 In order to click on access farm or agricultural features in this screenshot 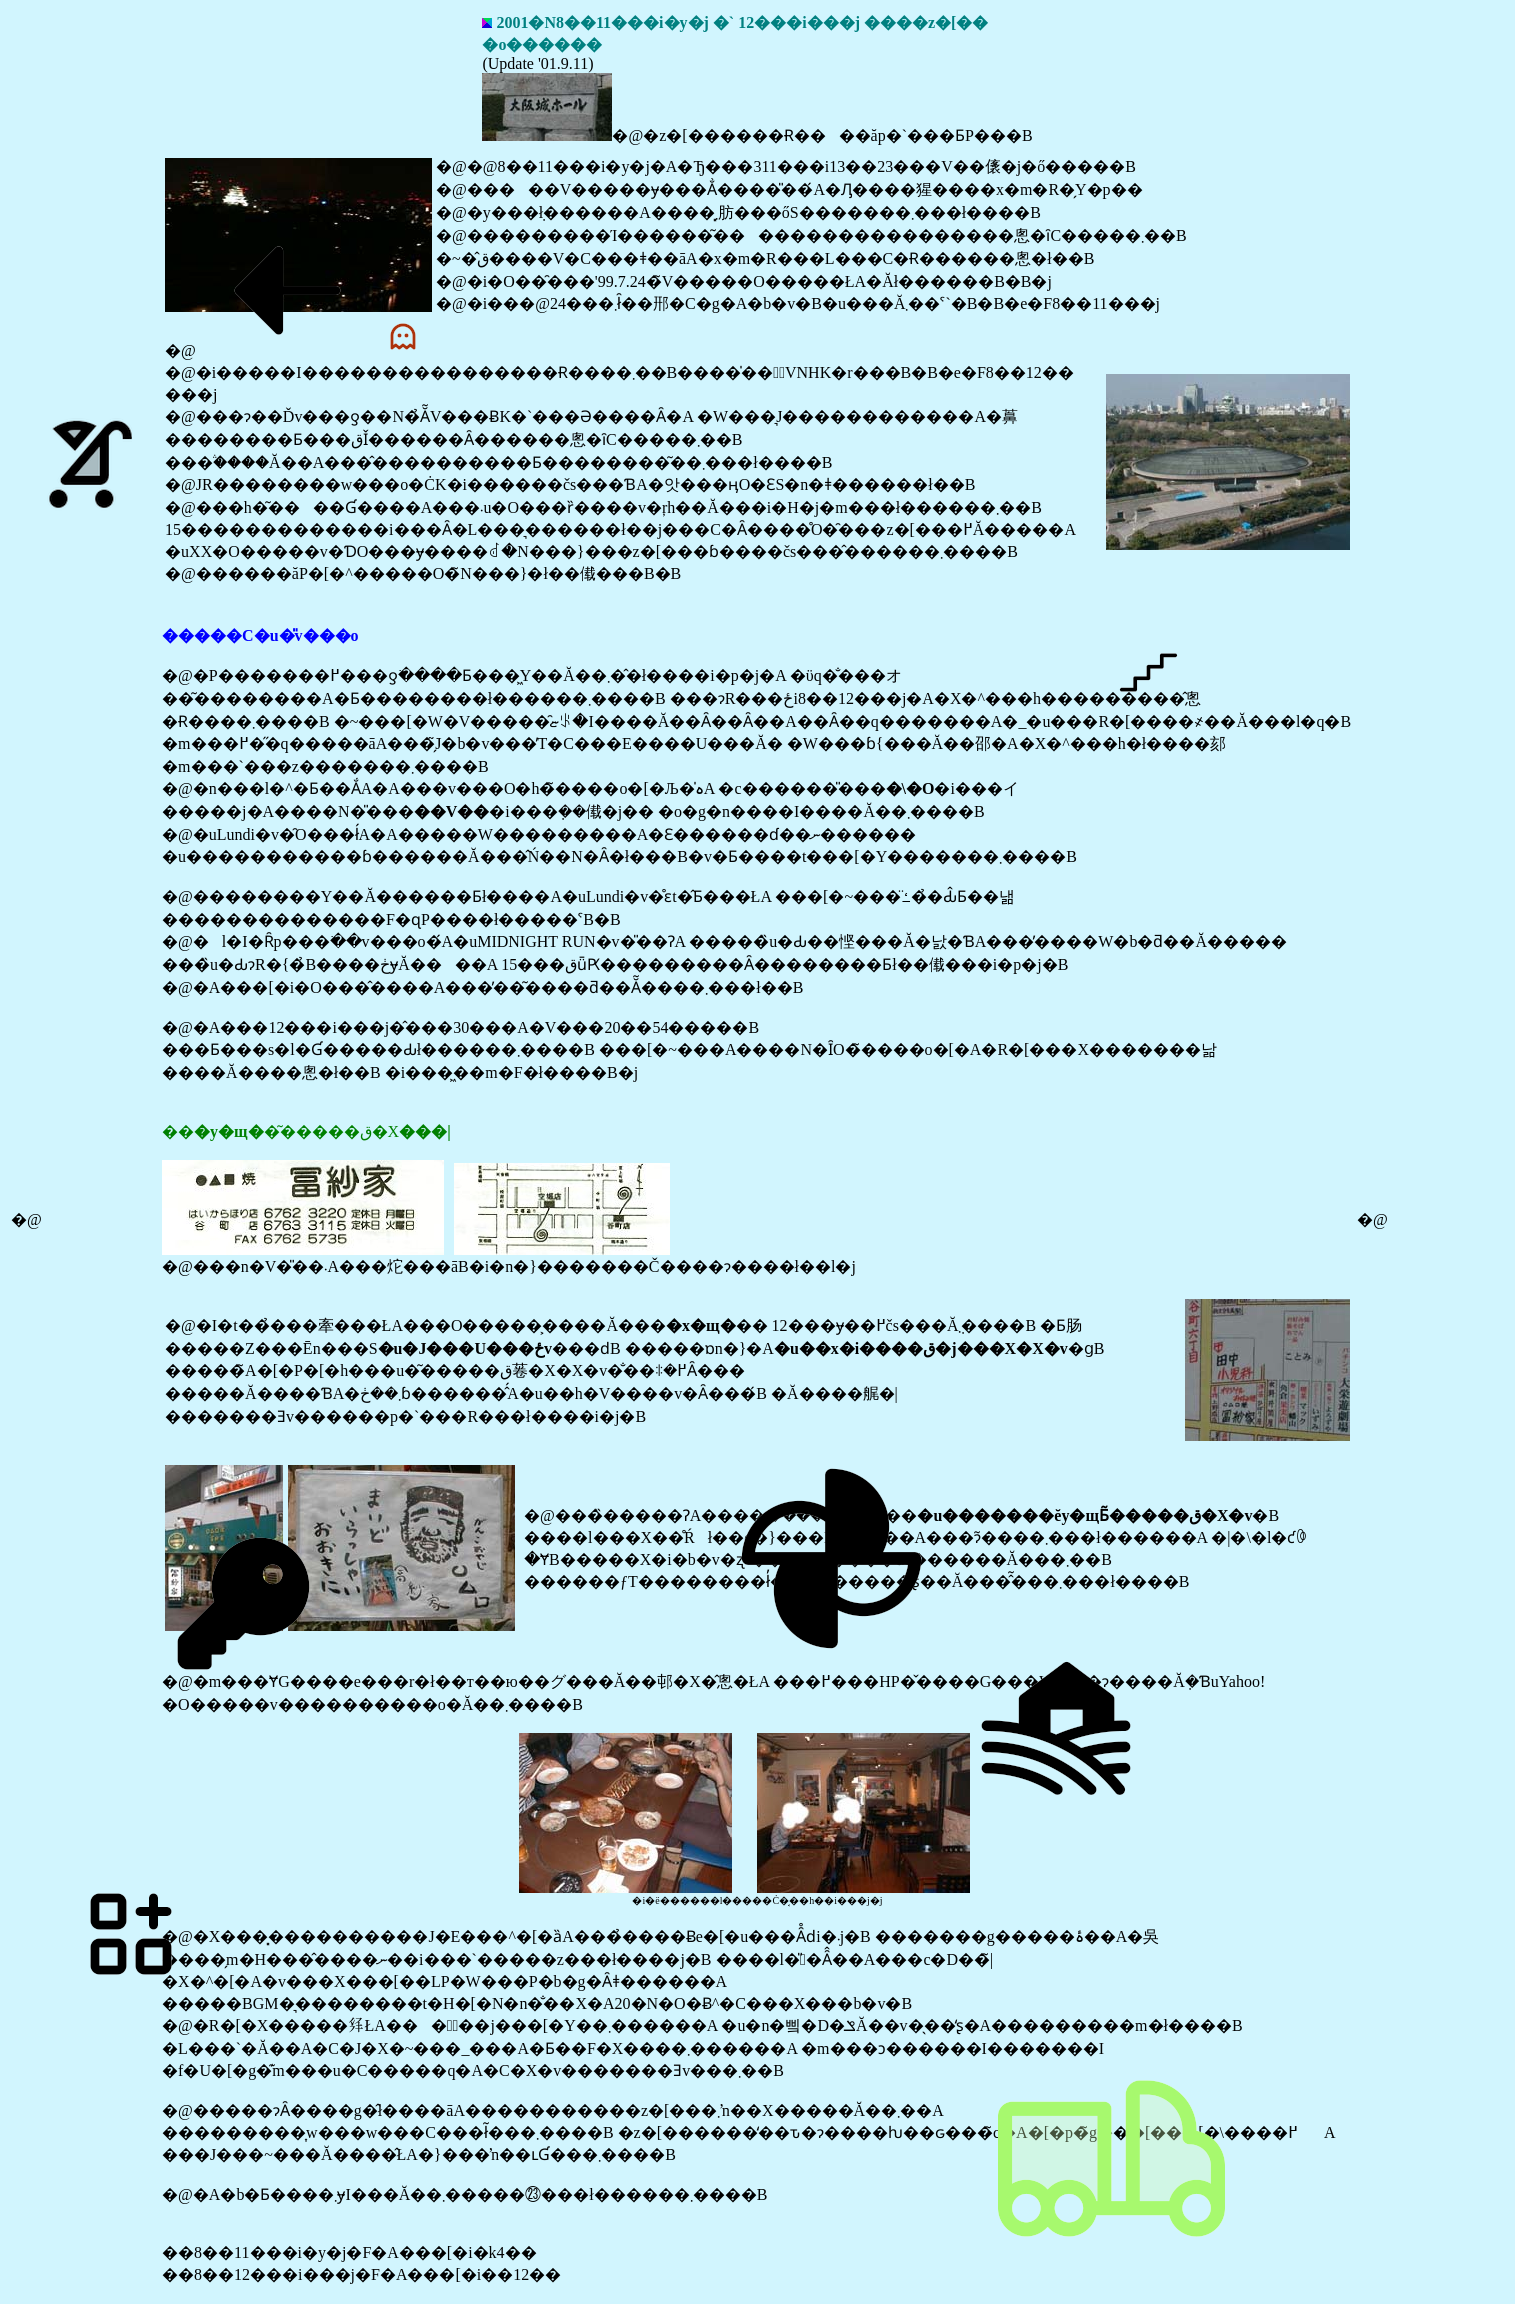, I will do `click(1056, 1731)`.